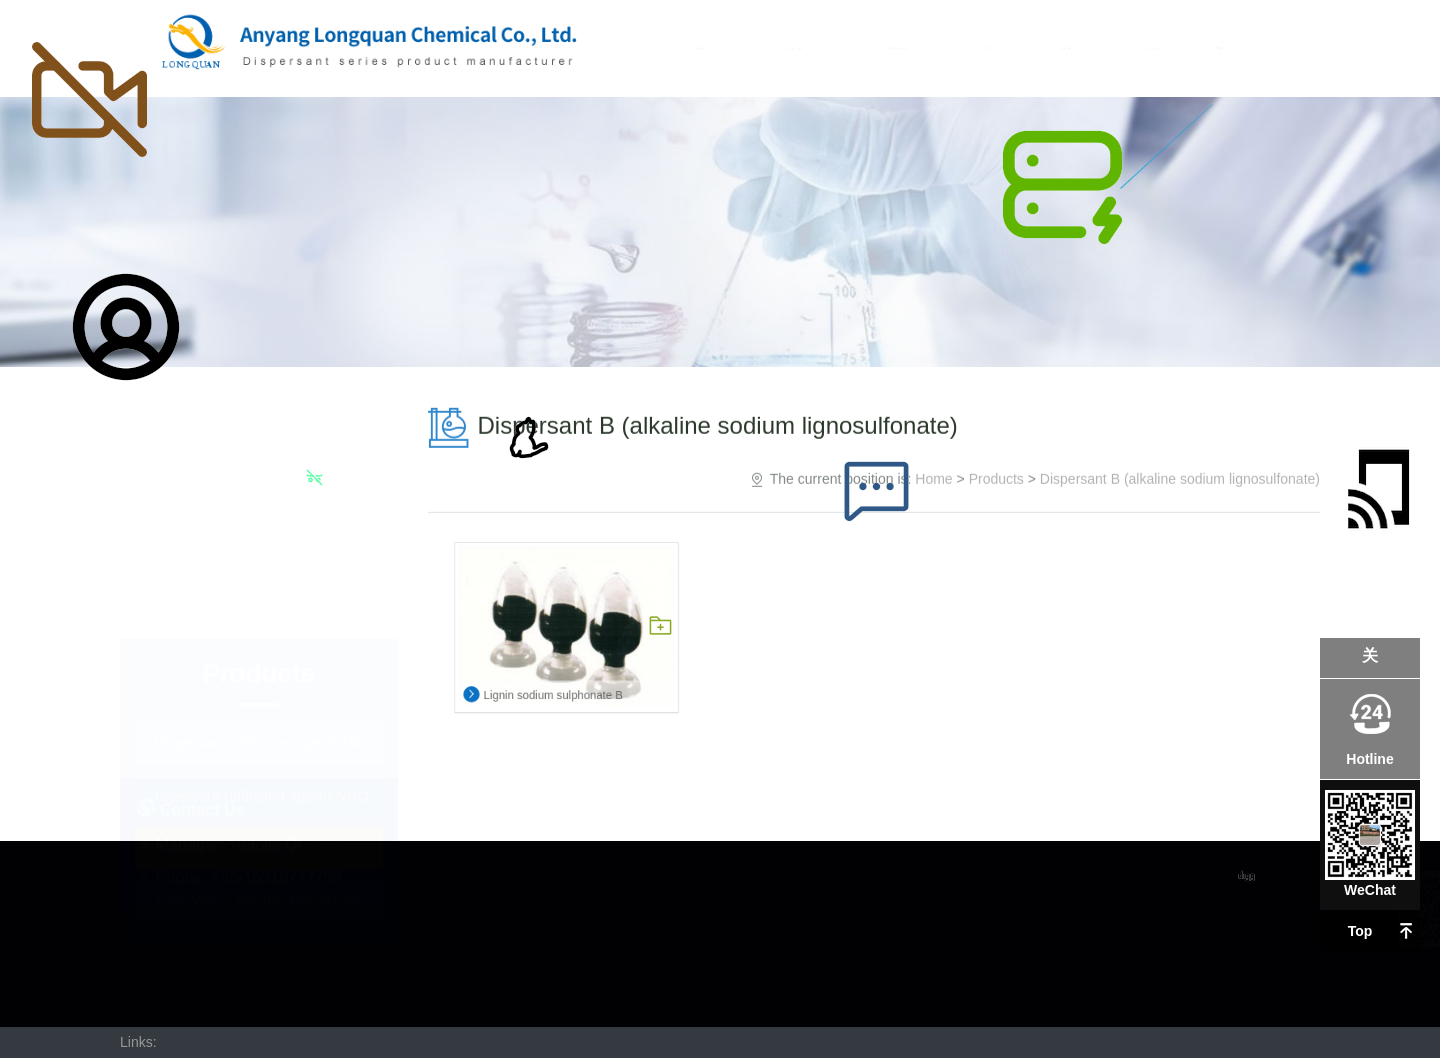 The height and width of the screenshot is (1058, 1440). I want to click on link to yarn package manager, so click(528, 437).